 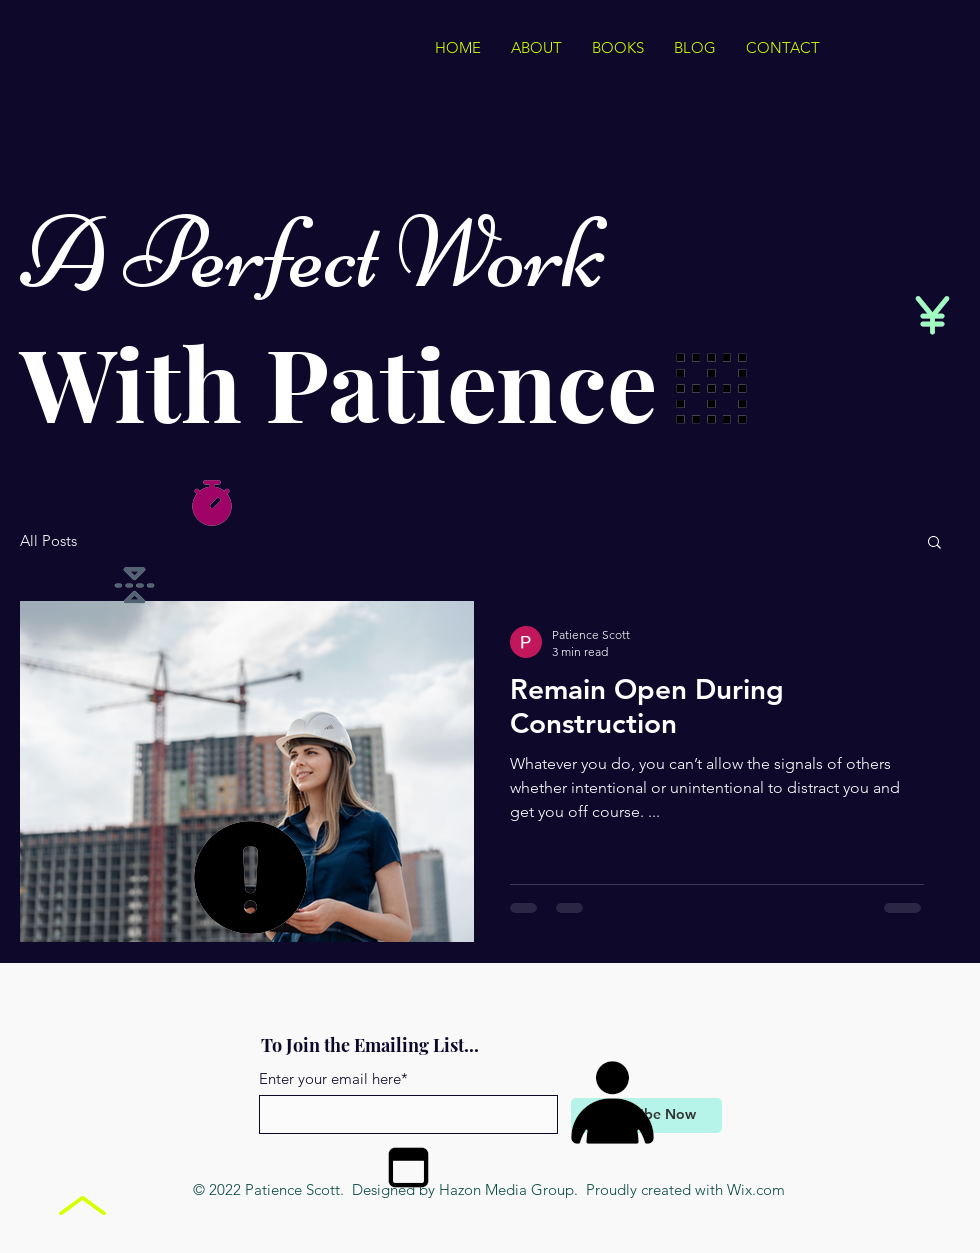 What do you see at coordinates (711, 388) in the screenshot?
I see `remove all borders from selected cells or elements` at bounding box center [711, 388].